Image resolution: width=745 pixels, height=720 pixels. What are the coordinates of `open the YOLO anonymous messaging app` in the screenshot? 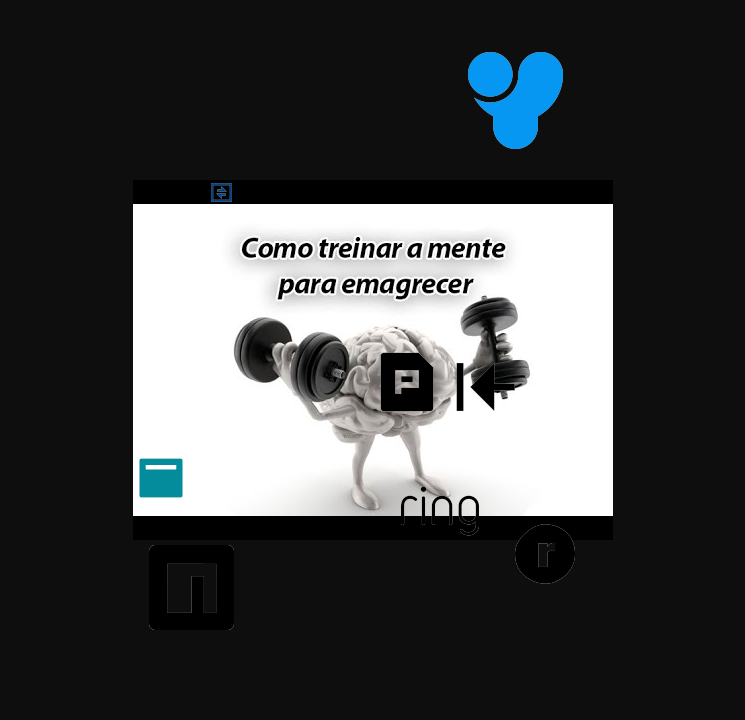 It's located at (515, 100).